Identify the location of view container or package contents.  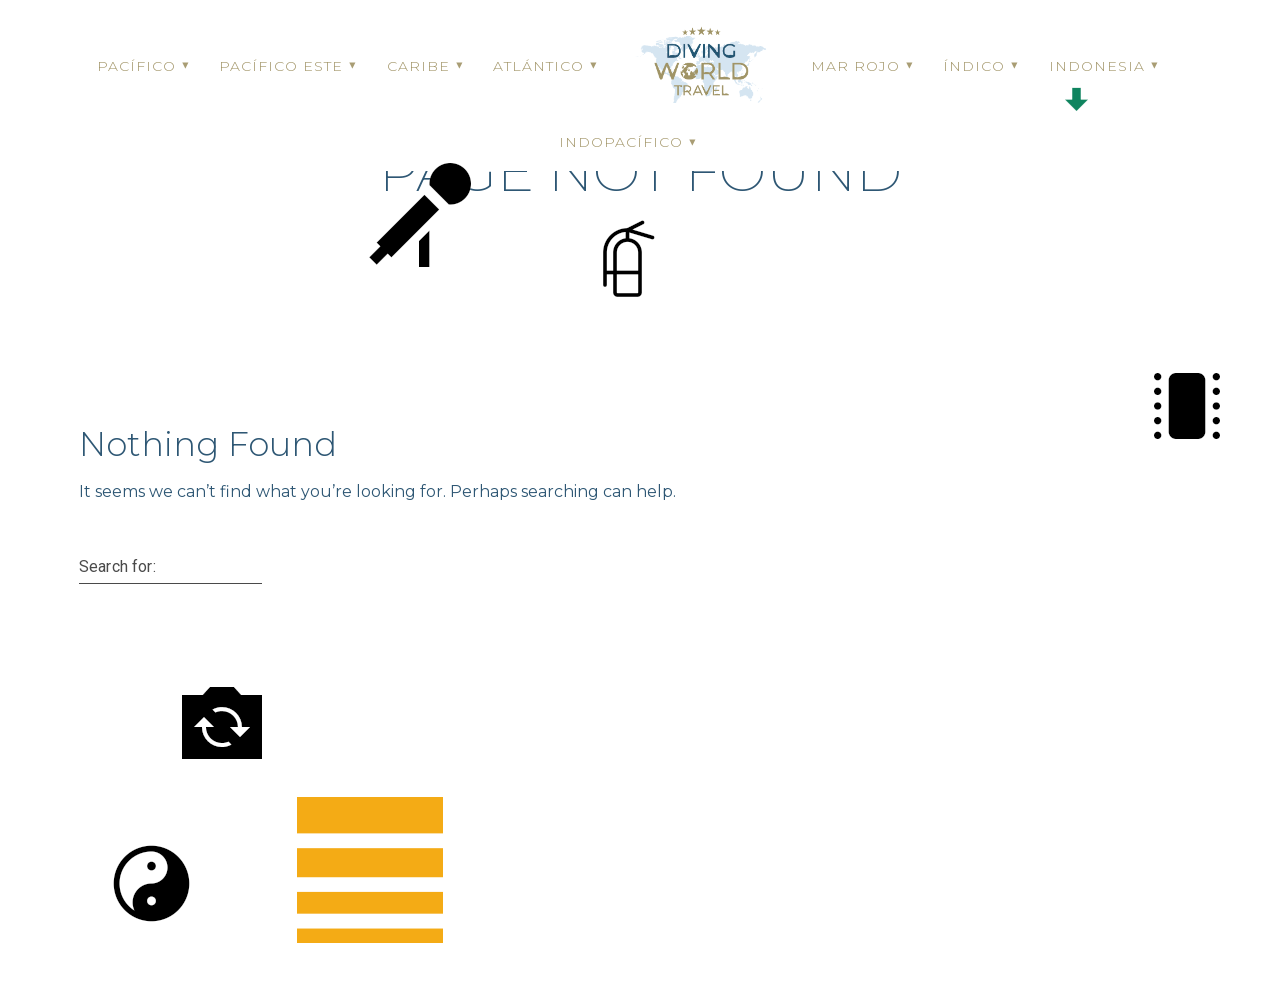
(1187, 406).